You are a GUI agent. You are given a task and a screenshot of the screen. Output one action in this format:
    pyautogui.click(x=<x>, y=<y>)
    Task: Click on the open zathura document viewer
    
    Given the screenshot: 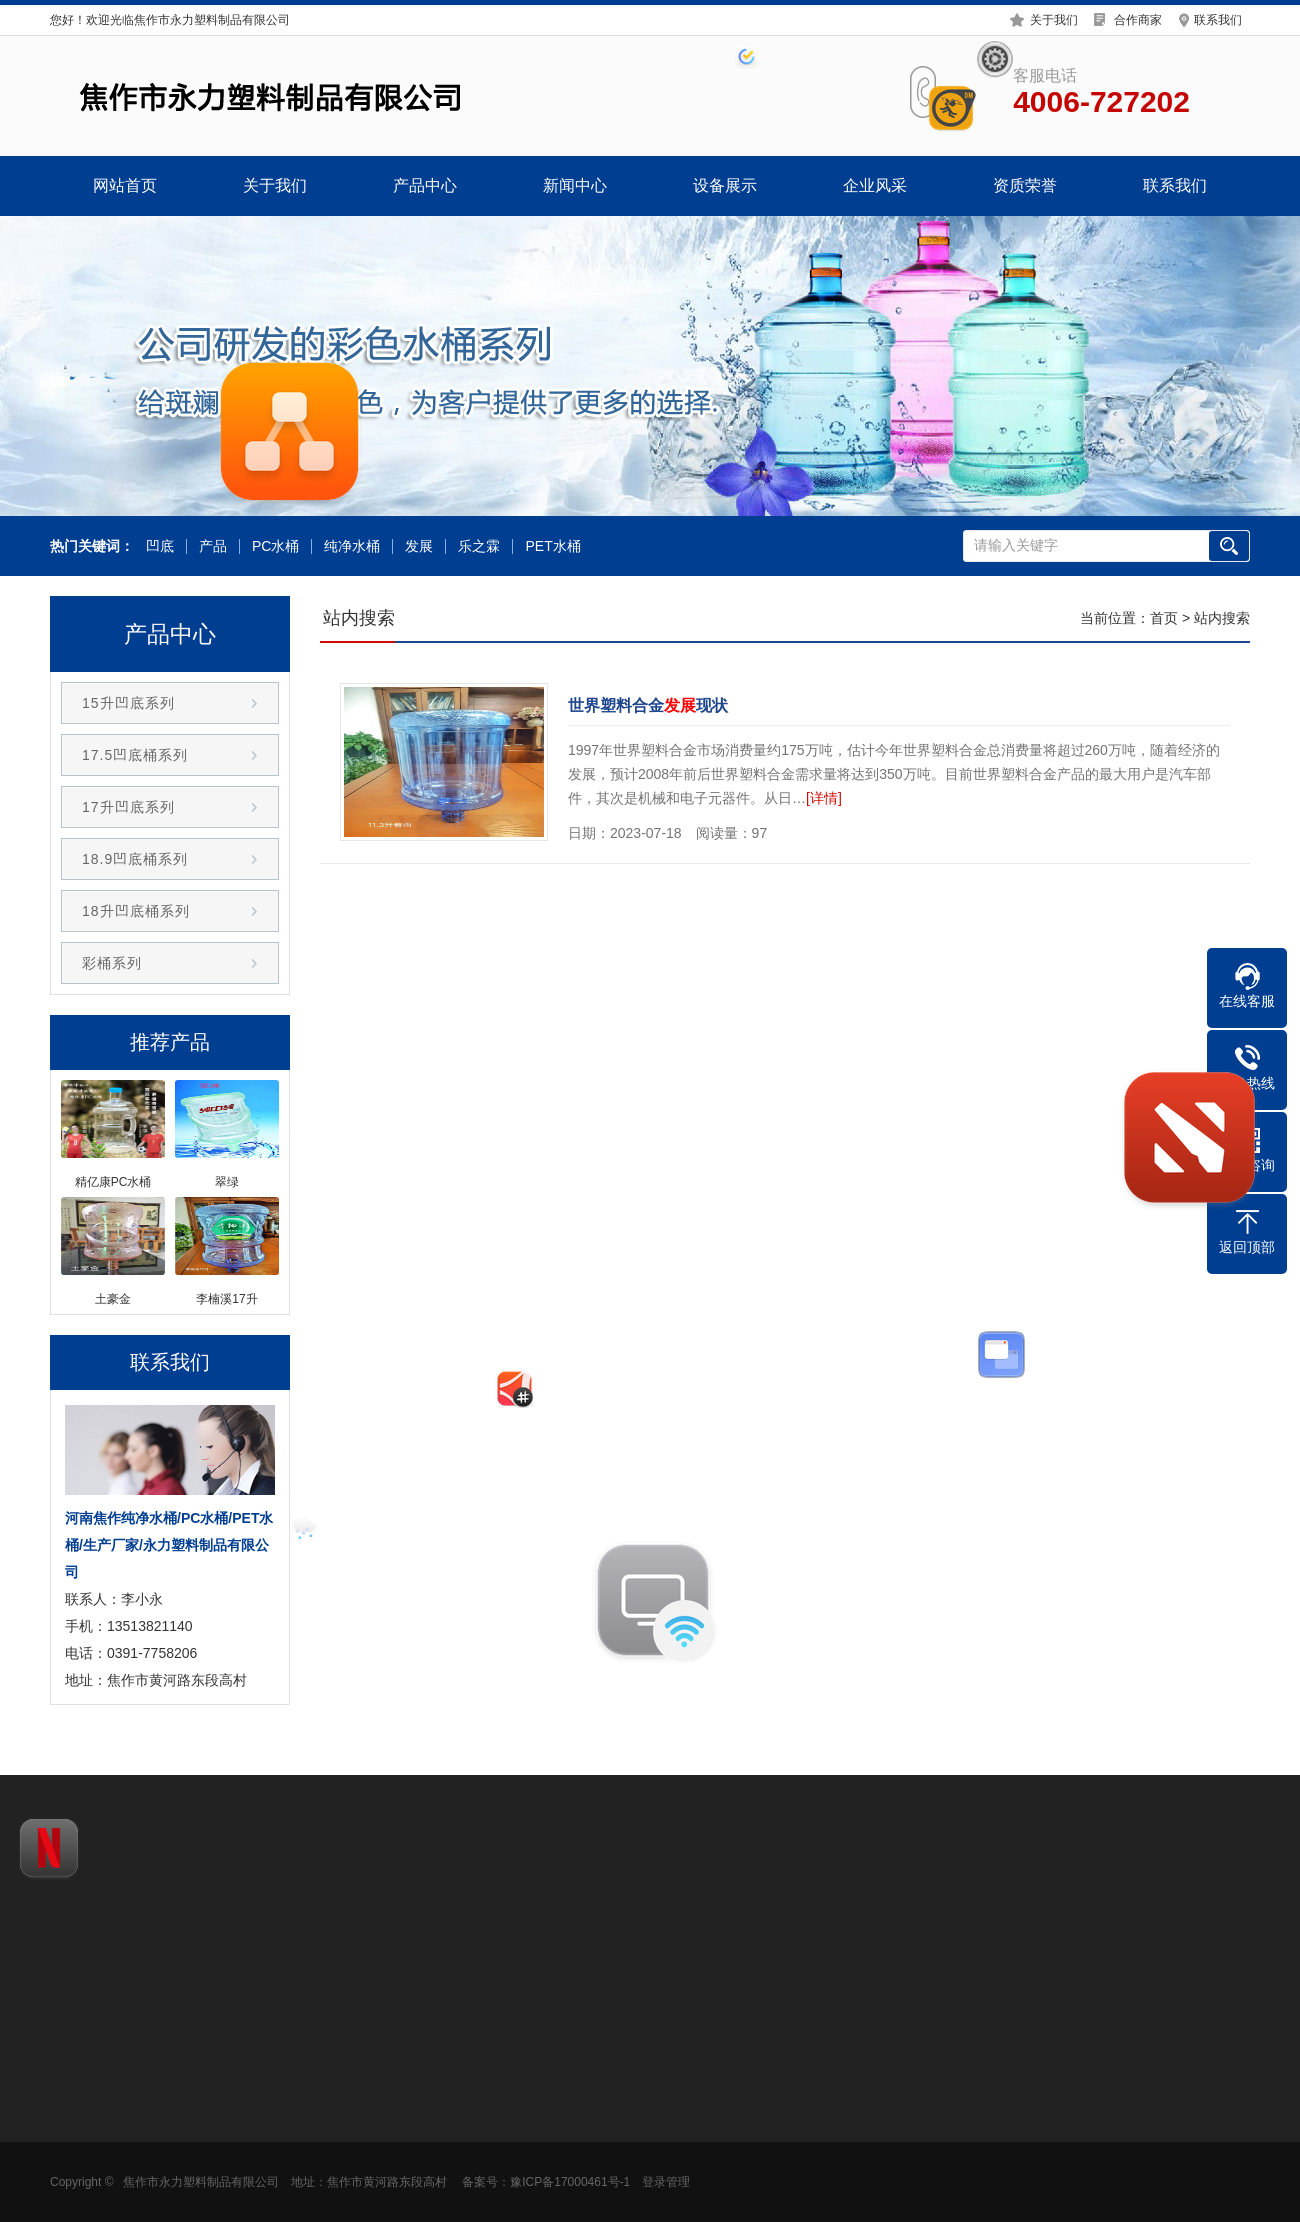 What is the action you would take?
    pyautogui.click(x=514, y=1388)
    